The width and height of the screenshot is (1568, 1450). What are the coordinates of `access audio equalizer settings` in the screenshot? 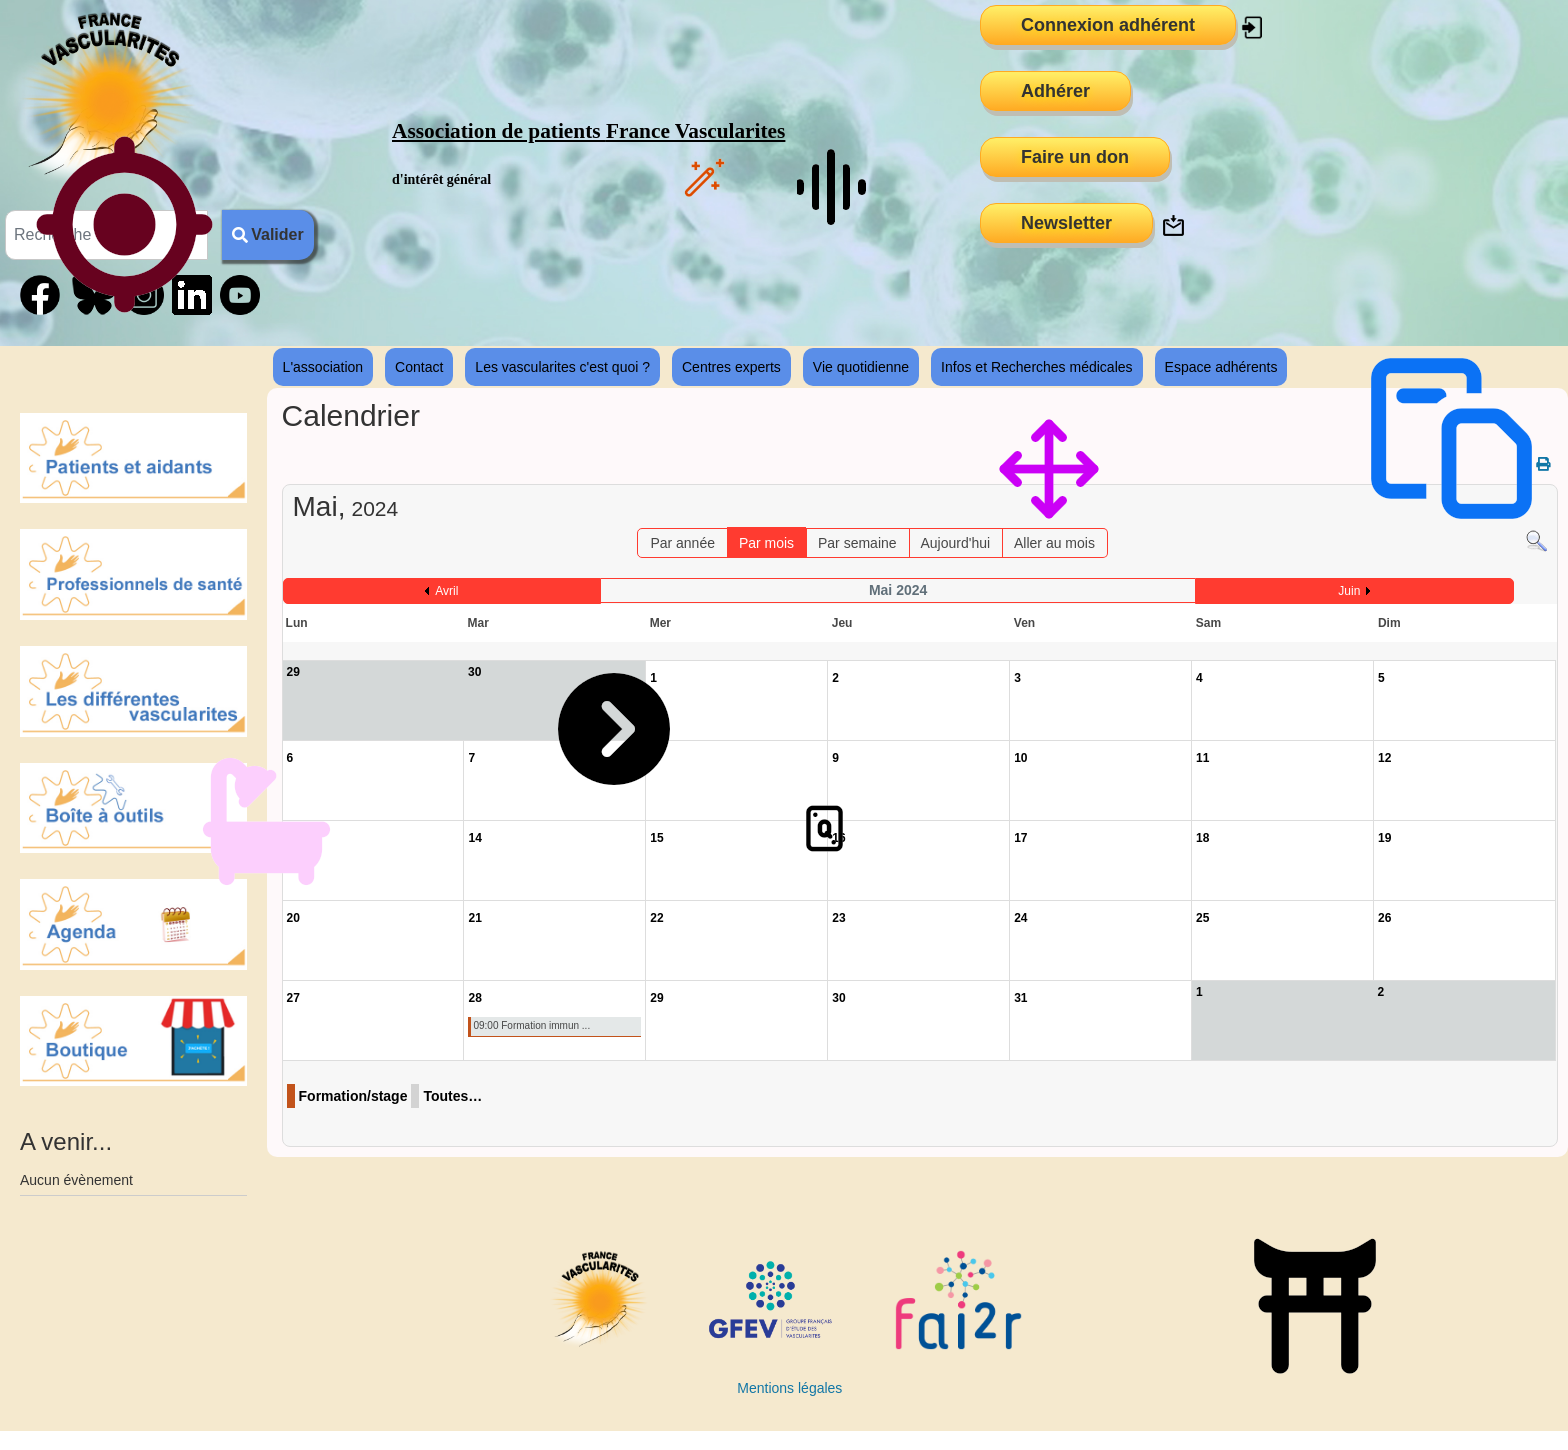 It's located at (831, 187).